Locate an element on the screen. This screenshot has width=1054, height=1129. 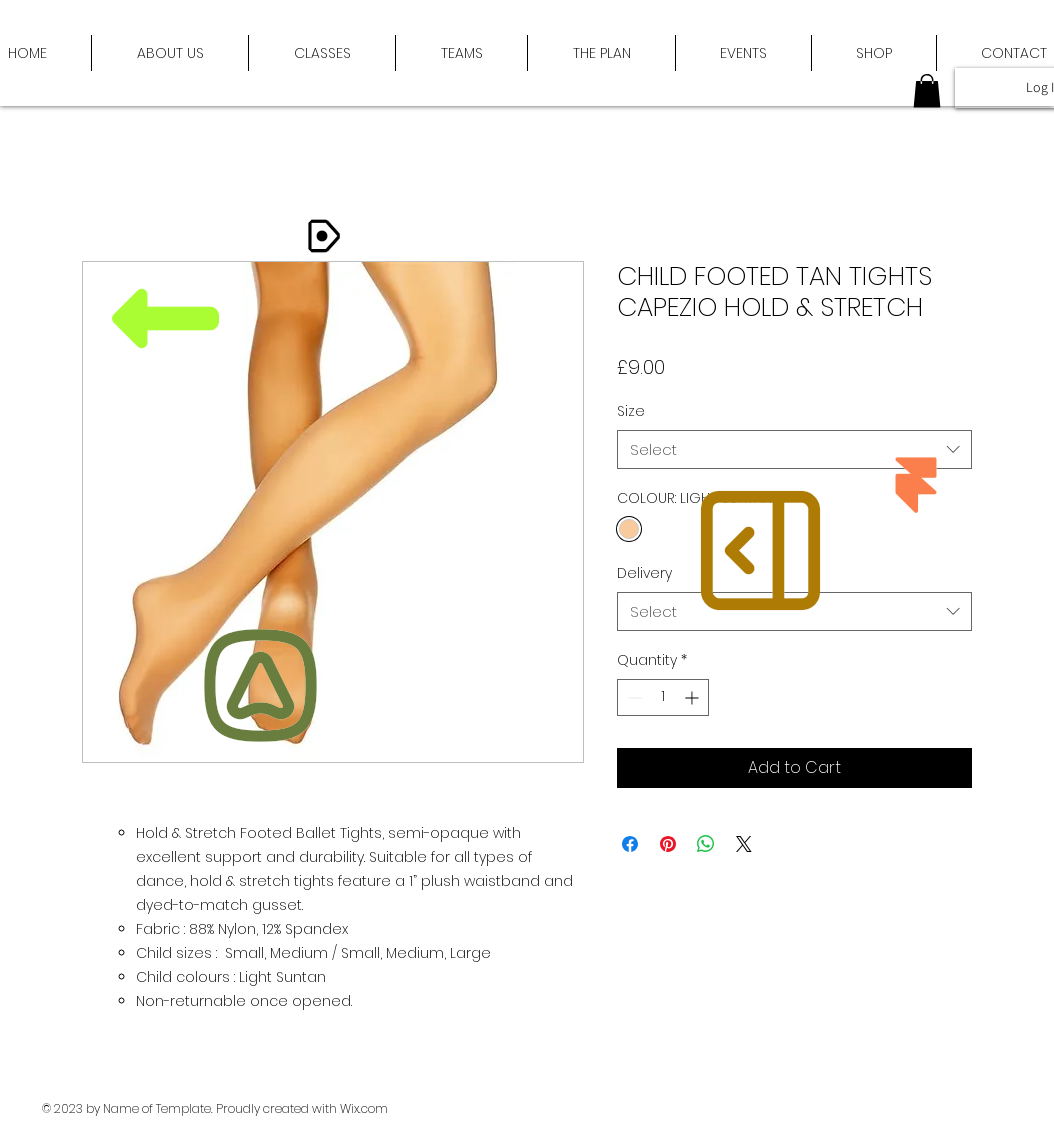
open framer app is located at coordinates (916, 482).